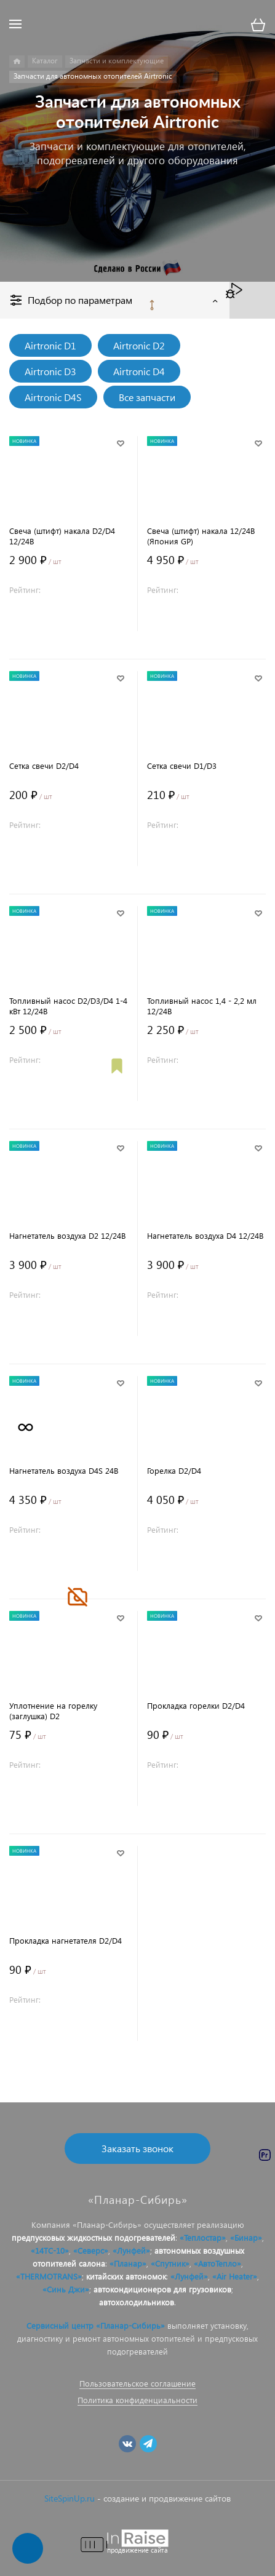 Image resolution: width=275 pixels, height=2576 pixels. I want to click on indicates unlimited or infinite content, so click(25, 1427).